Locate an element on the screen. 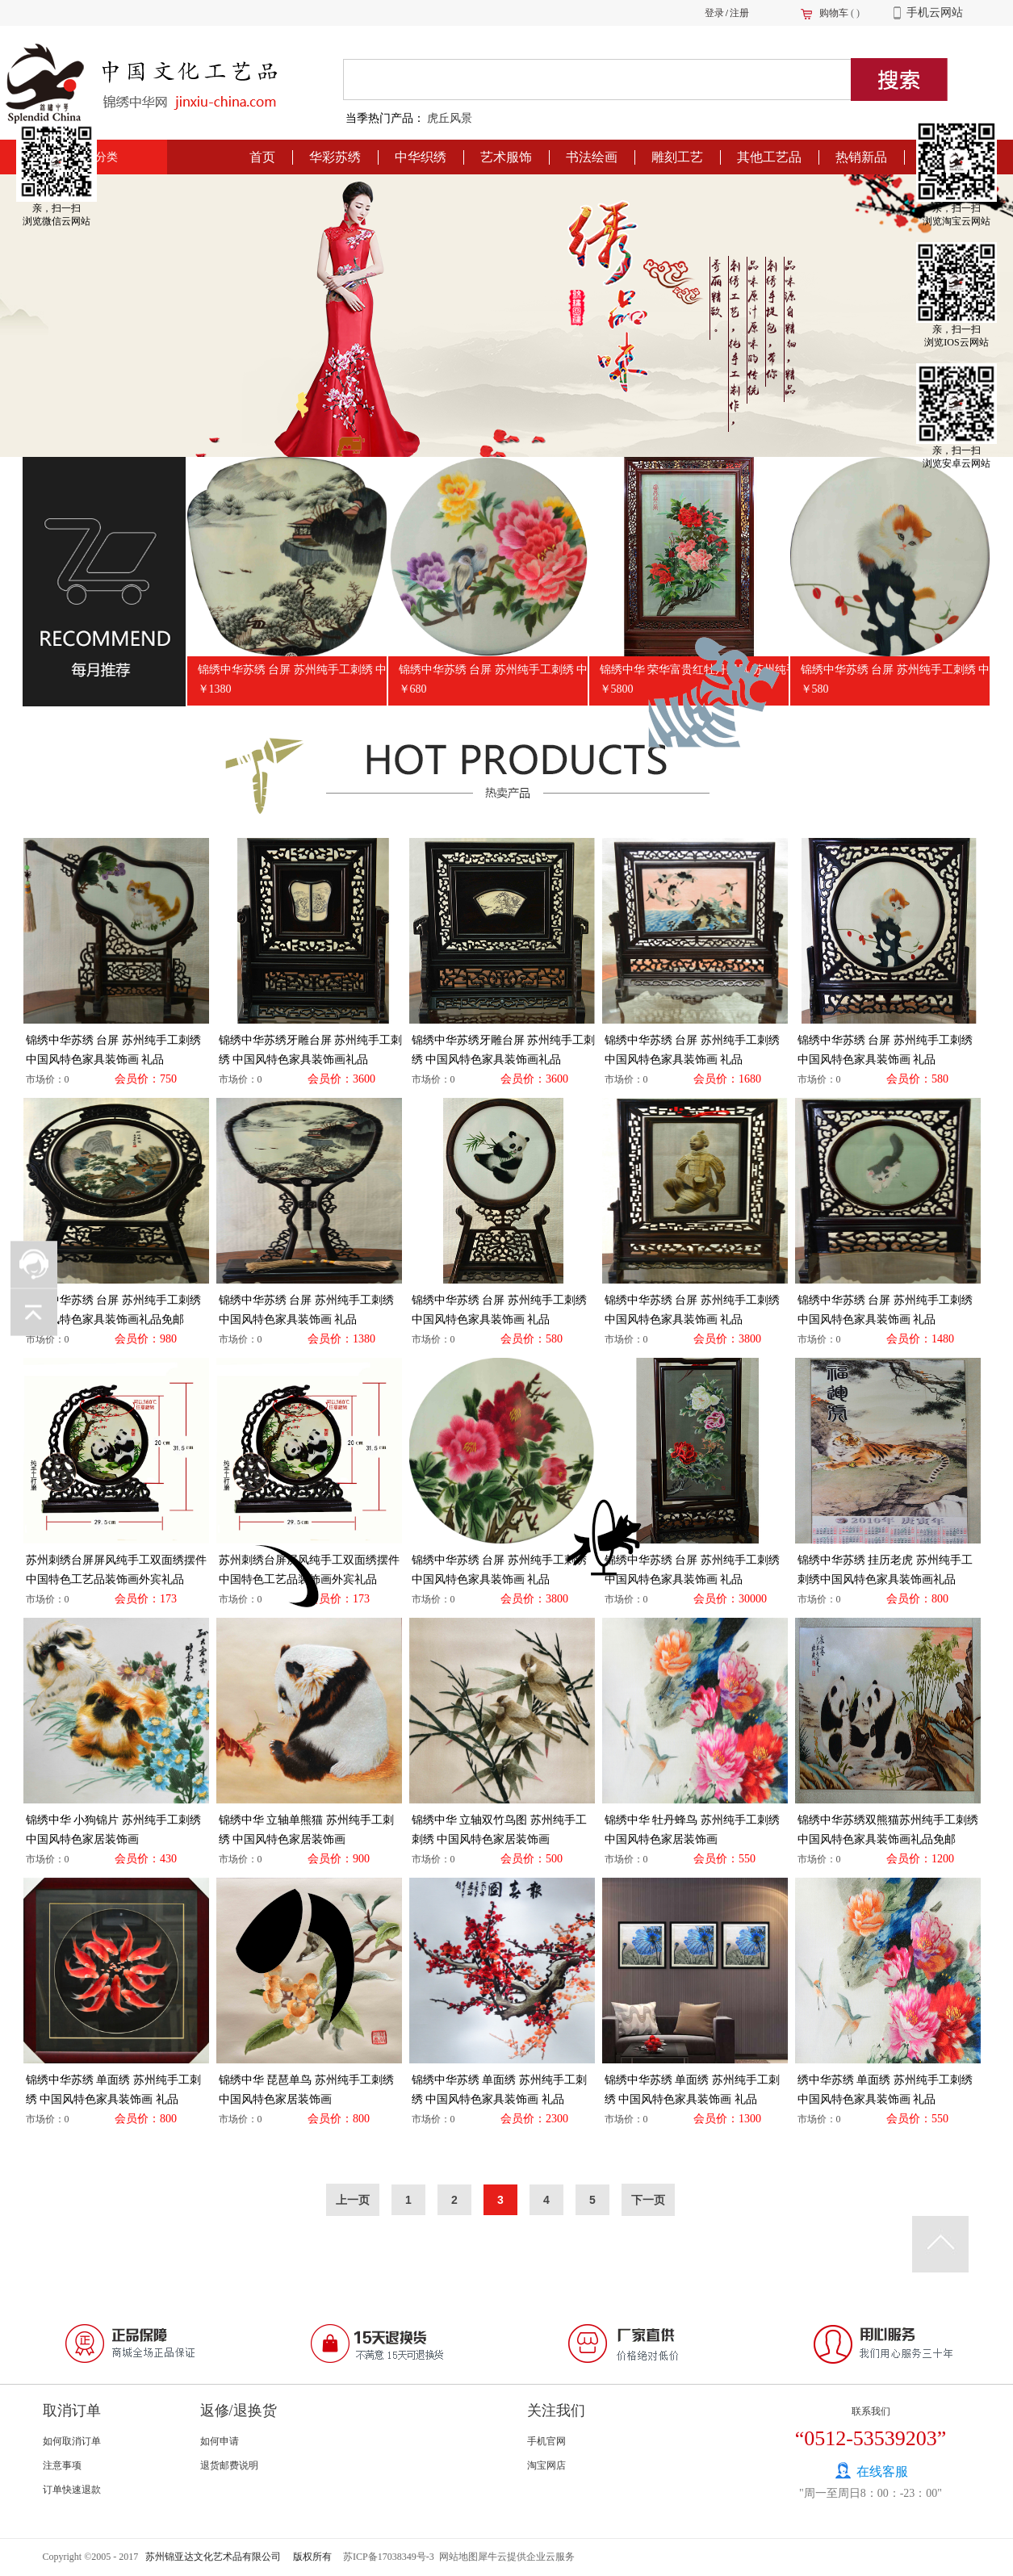  select tunisia as your country or region is located at coordinates (303, 404).